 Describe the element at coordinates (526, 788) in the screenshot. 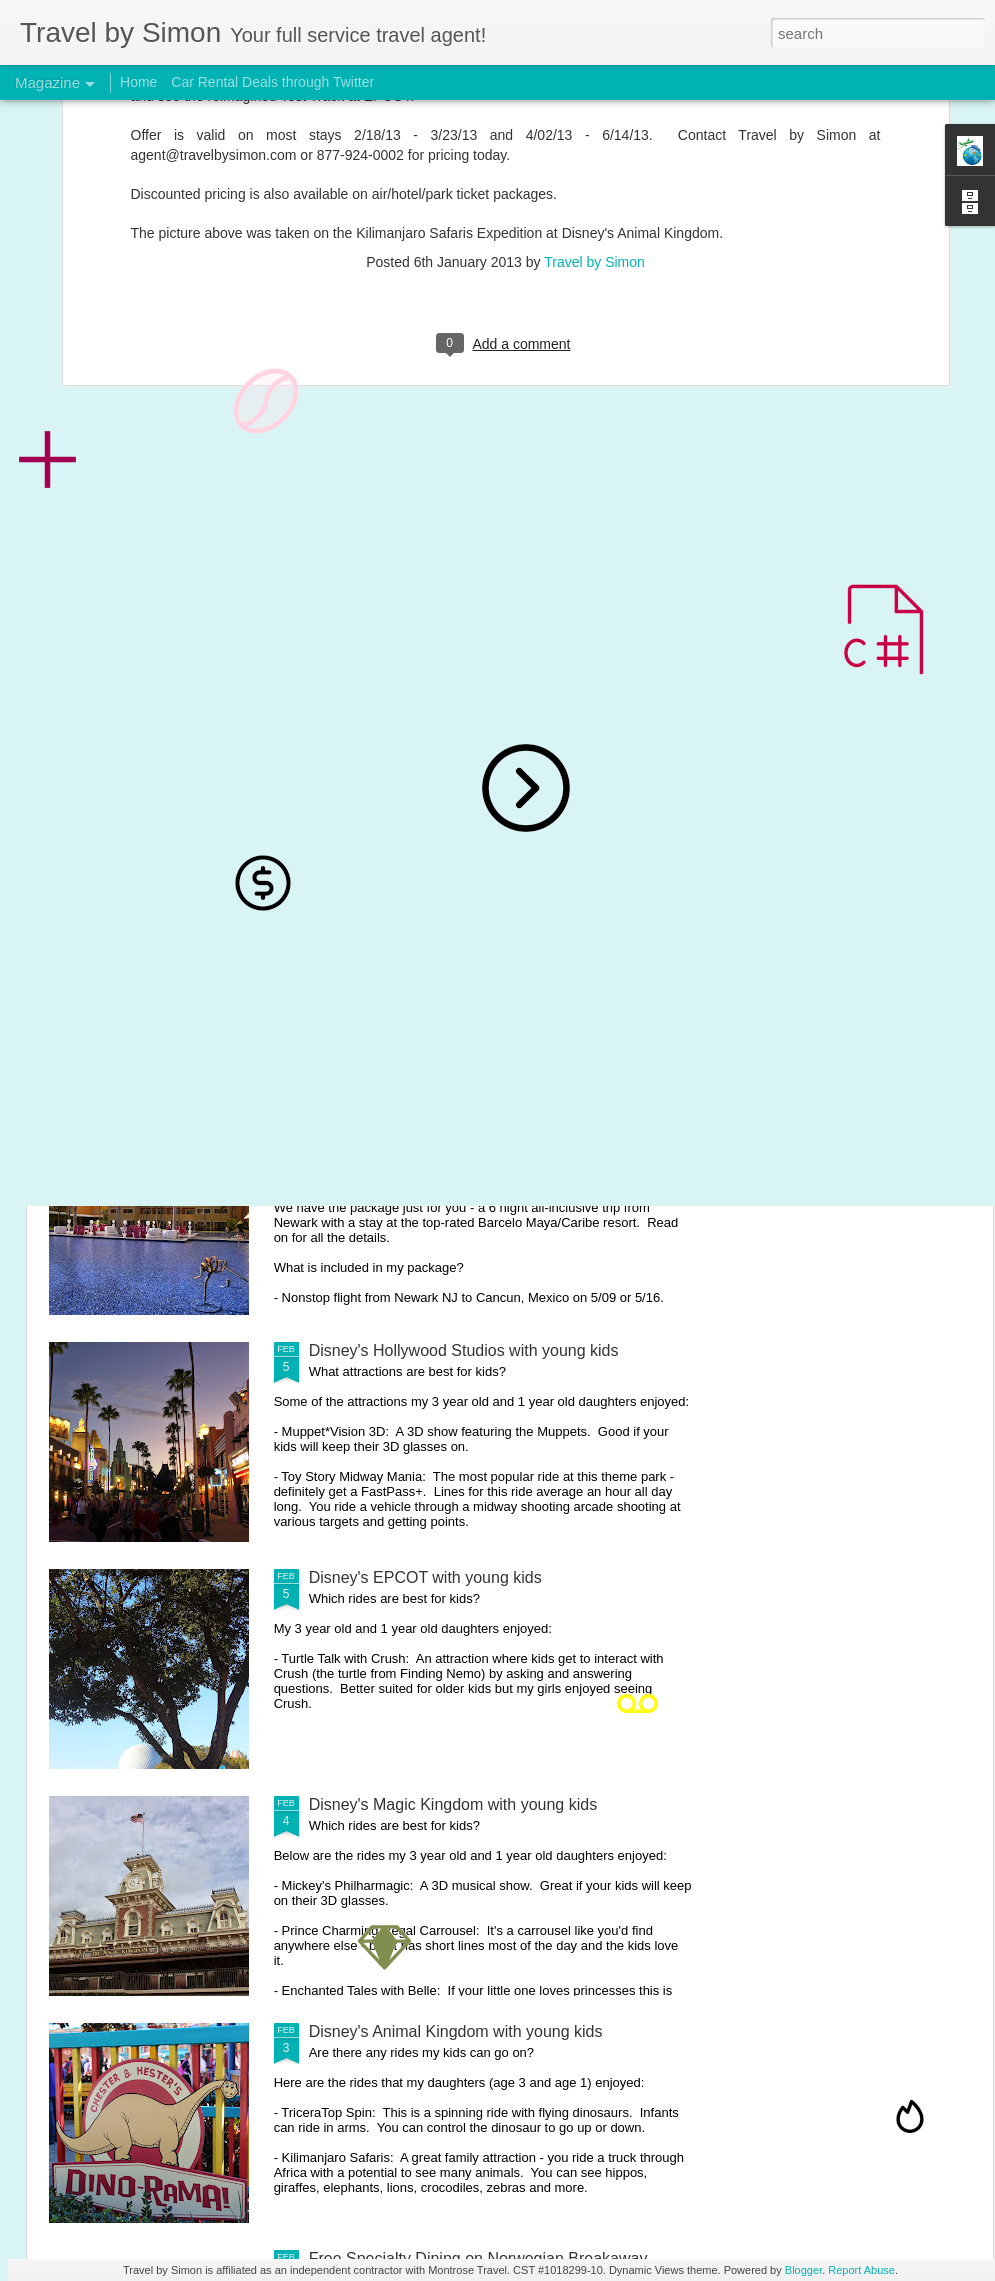

I see `go to next item or page` at that location.